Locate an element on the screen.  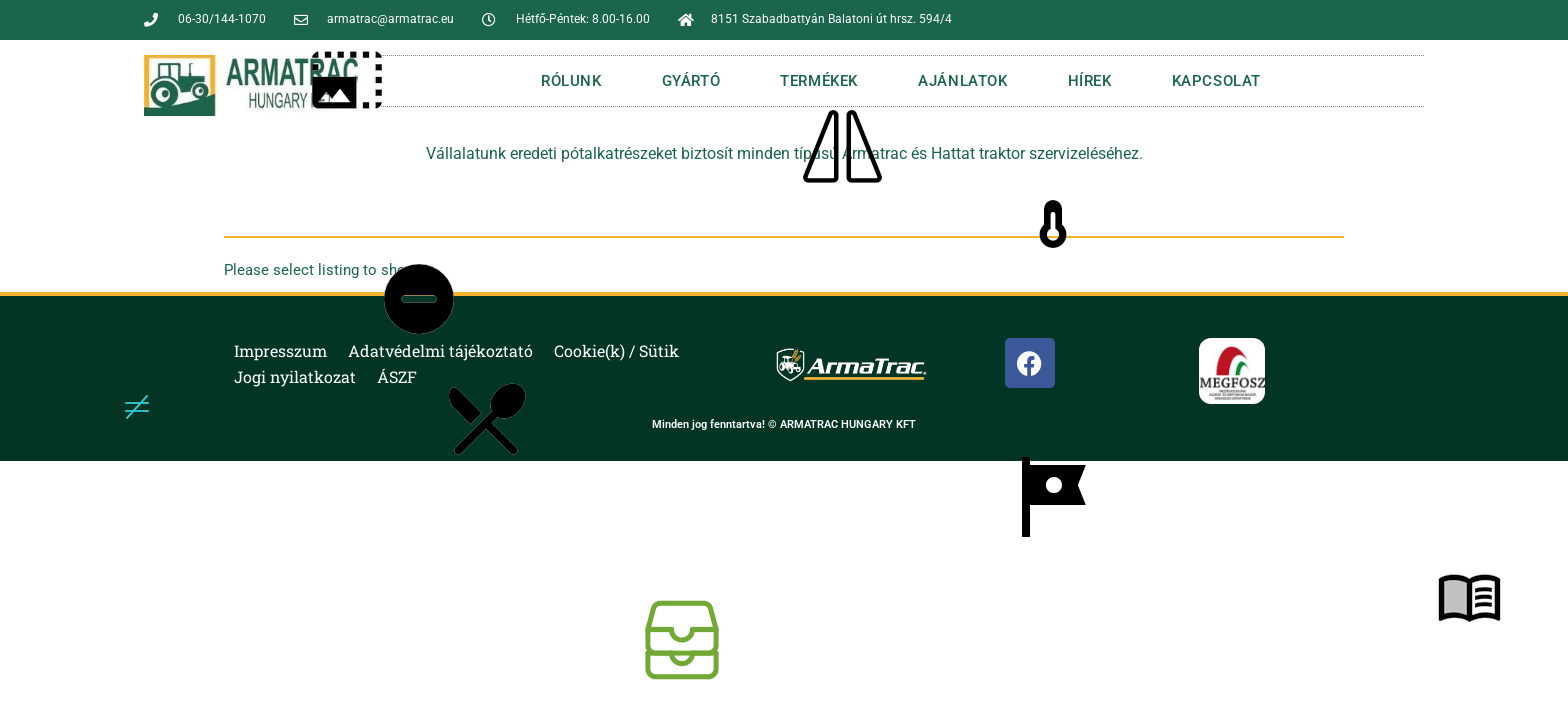
start a guided tour or walkthrough is located at coordinates (1050, 497).